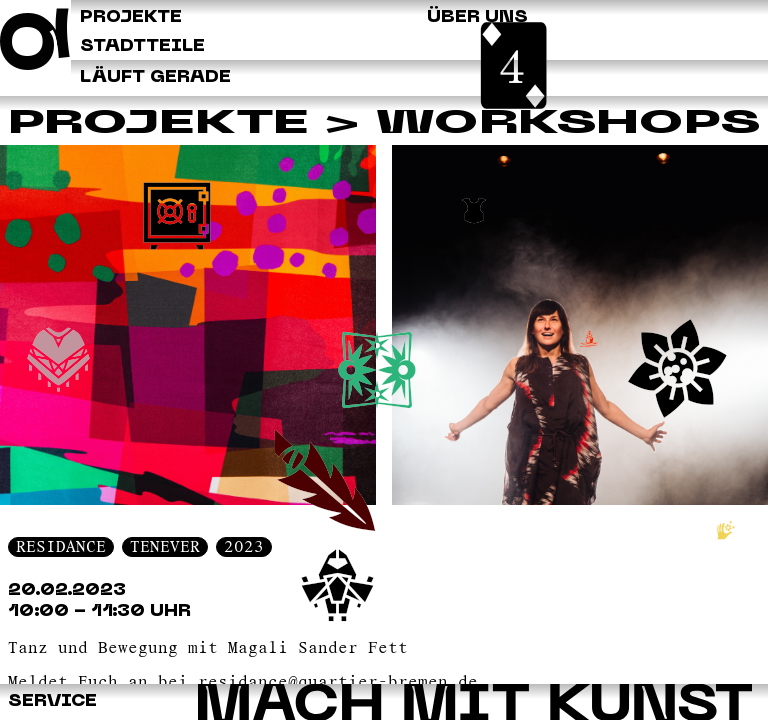 This screenshot has height=720, width=768. I want to click on decorative flower element for game UI, so click(677, 368).